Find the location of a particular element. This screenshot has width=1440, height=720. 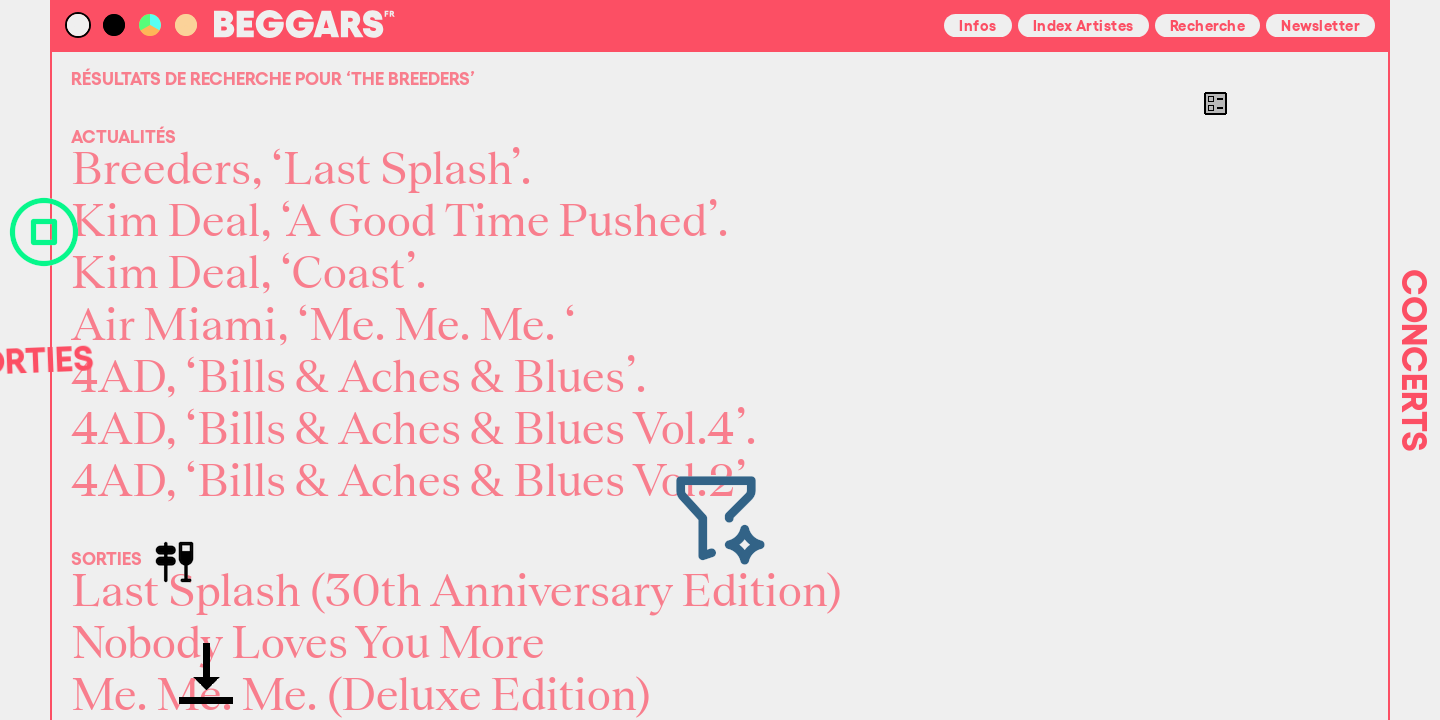

apply smart or AI-powered filters is located at coordinates (716, 516).